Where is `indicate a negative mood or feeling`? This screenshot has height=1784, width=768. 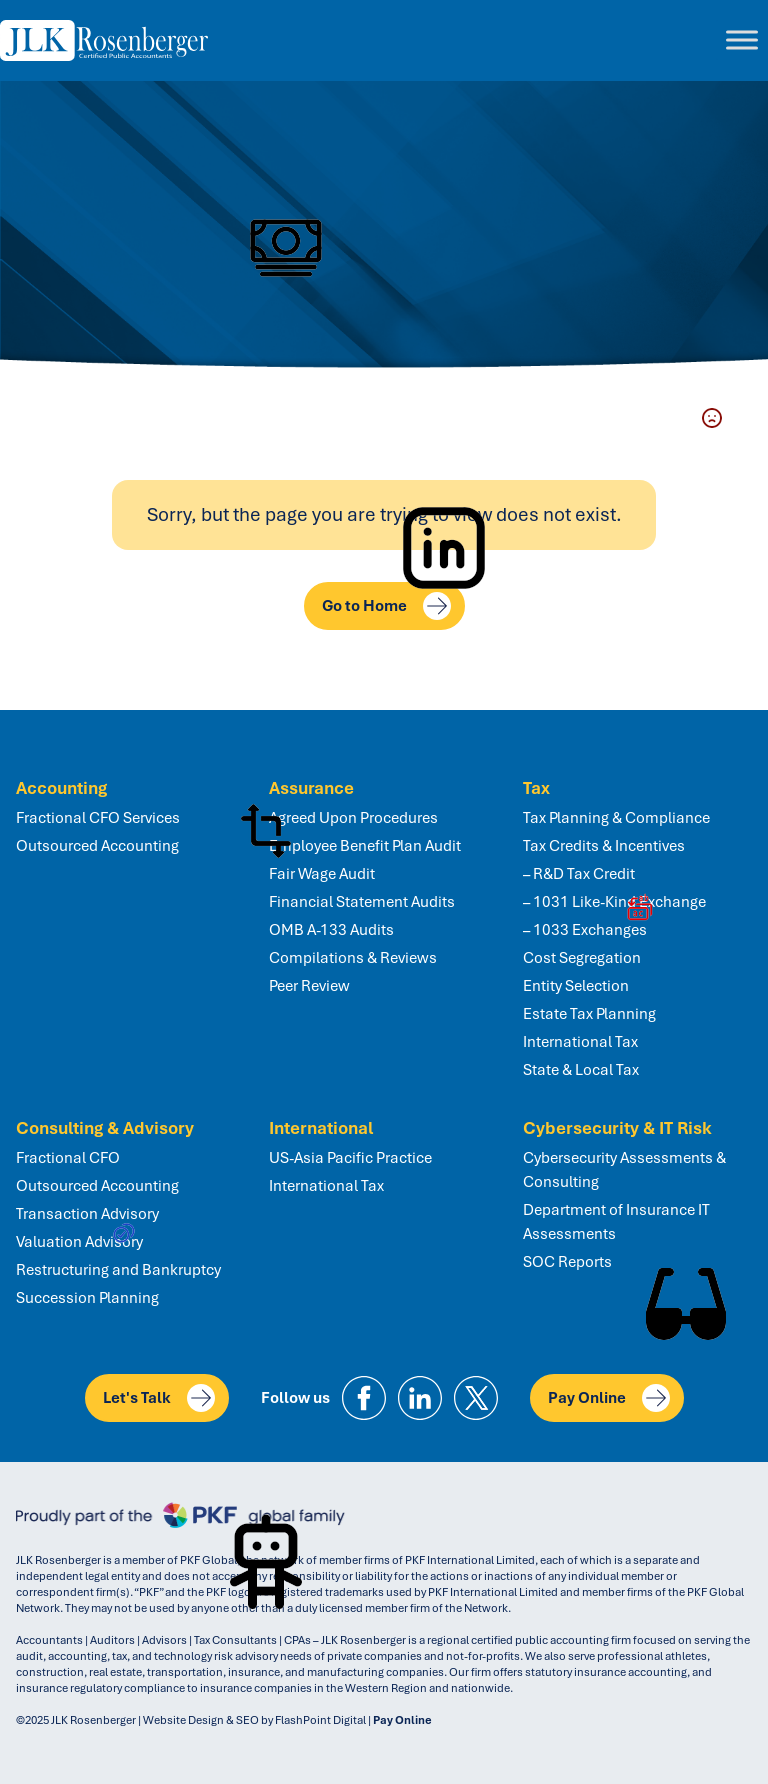 indicate a negative mood or feeling is located at coordinates (712, 418).